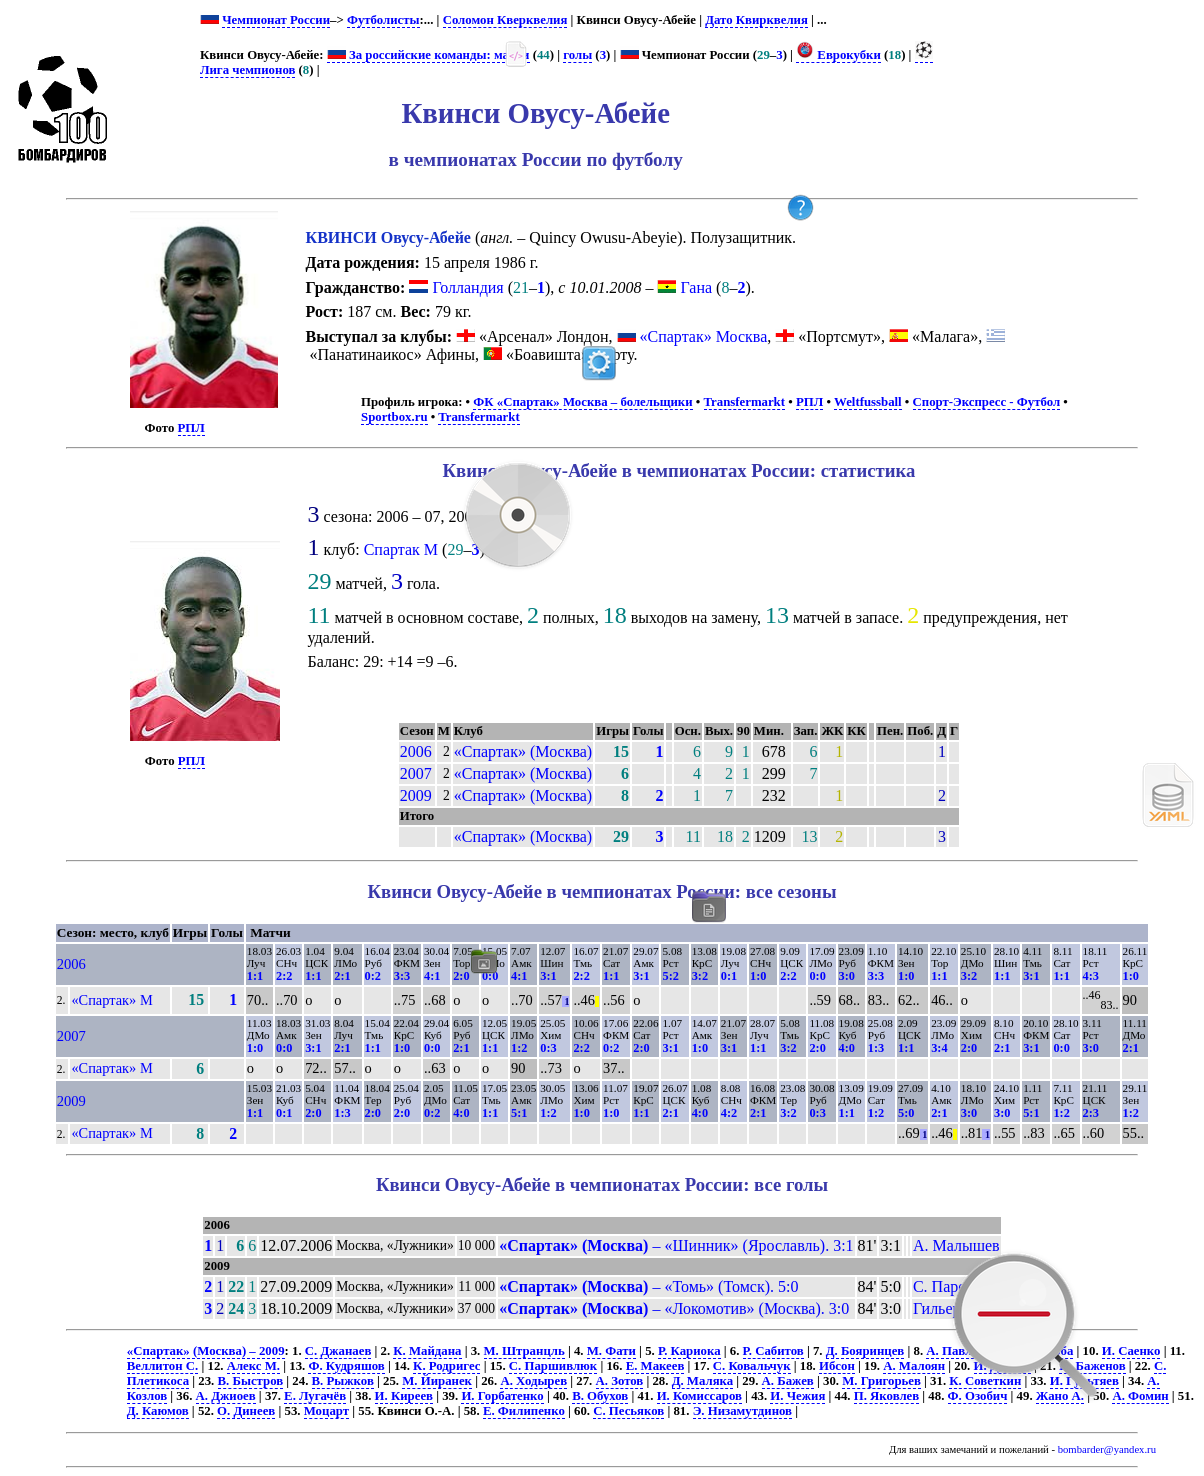 The width and height of the screenshot is (1204, 1476). I want to click on open your documents folder, so click(709, 906).